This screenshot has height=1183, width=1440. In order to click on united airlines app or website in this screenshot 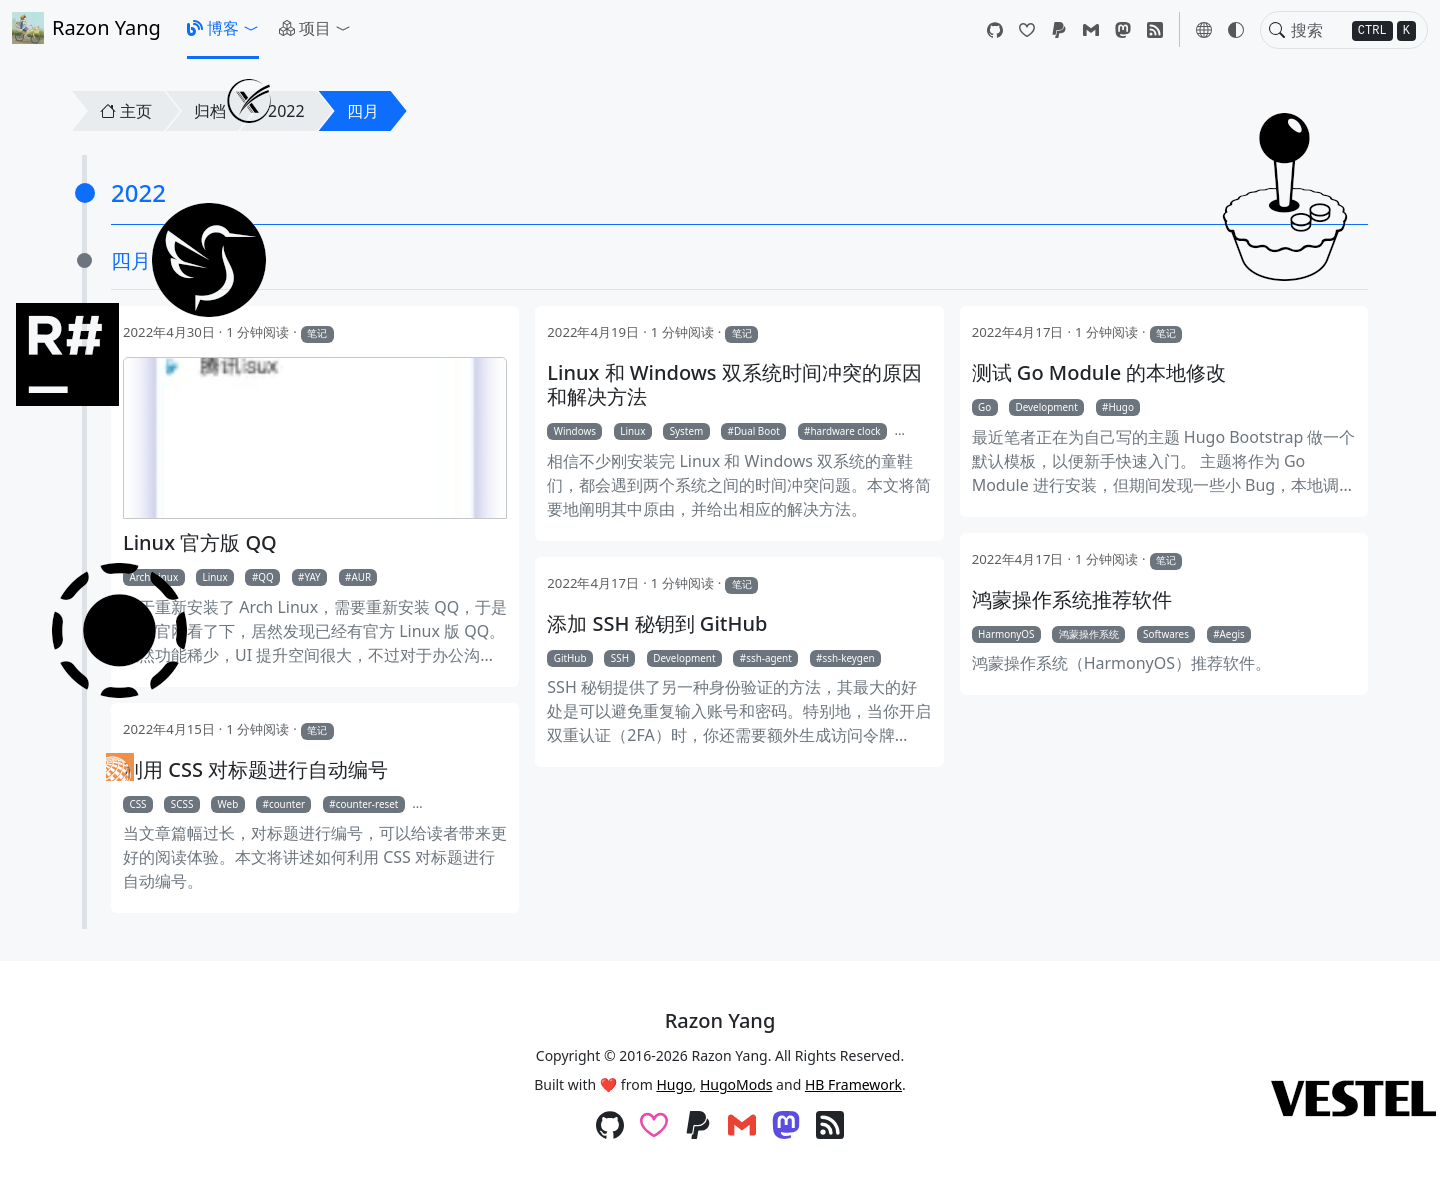, I will do `click(120, 767)`.